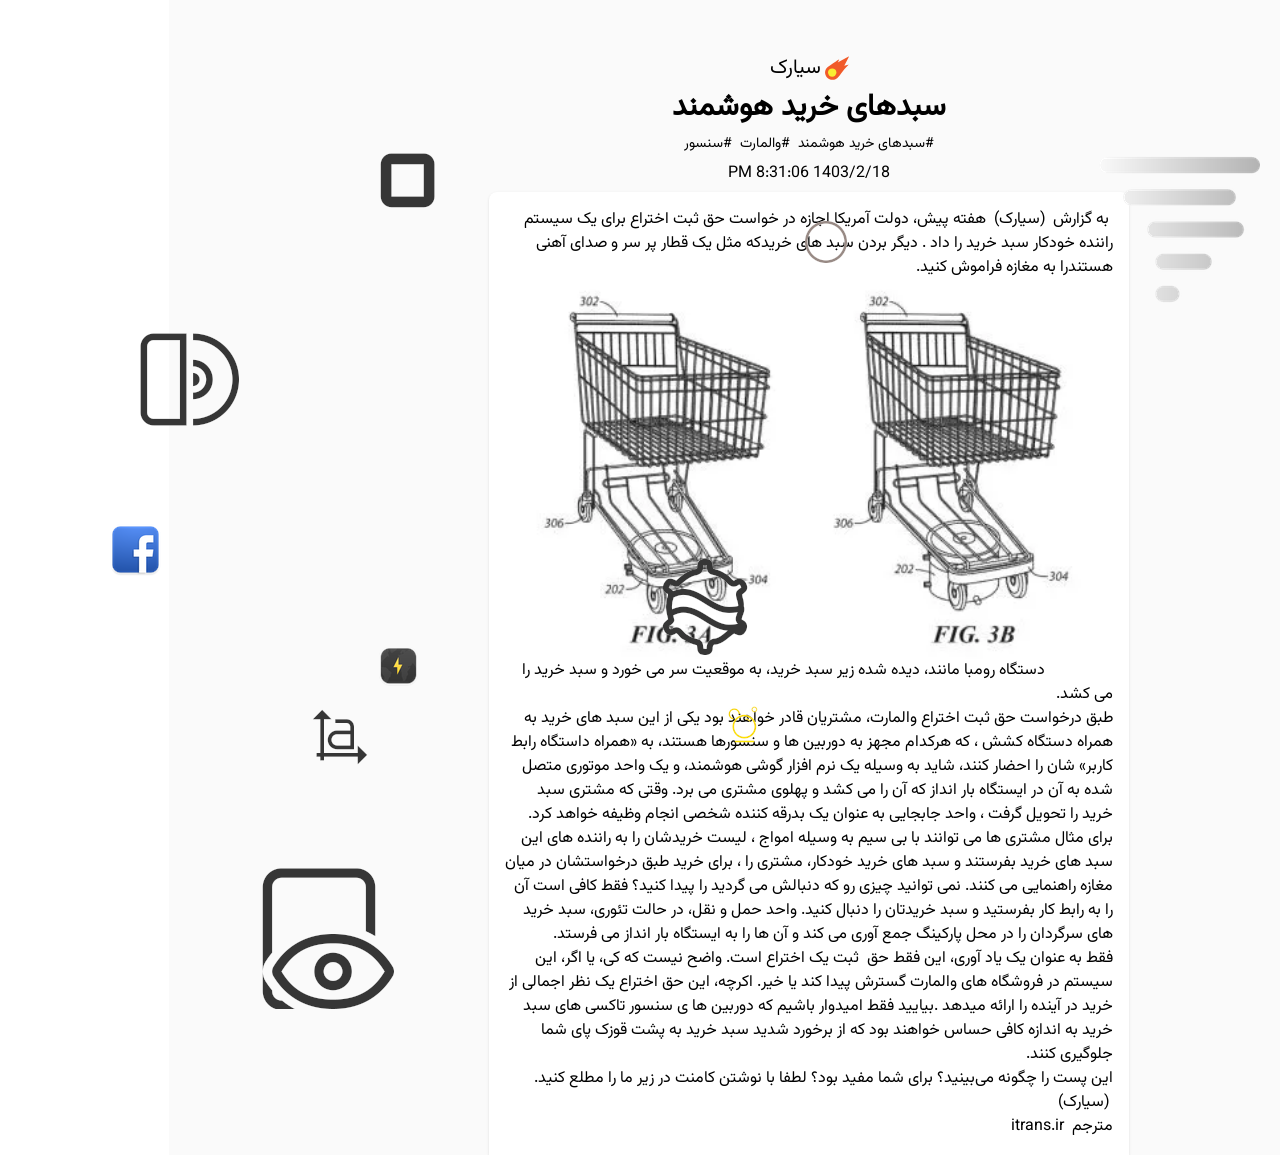 This screenshot has height=1155, width=1280. I want to click on launch minesweeper game, so click(705, 607).